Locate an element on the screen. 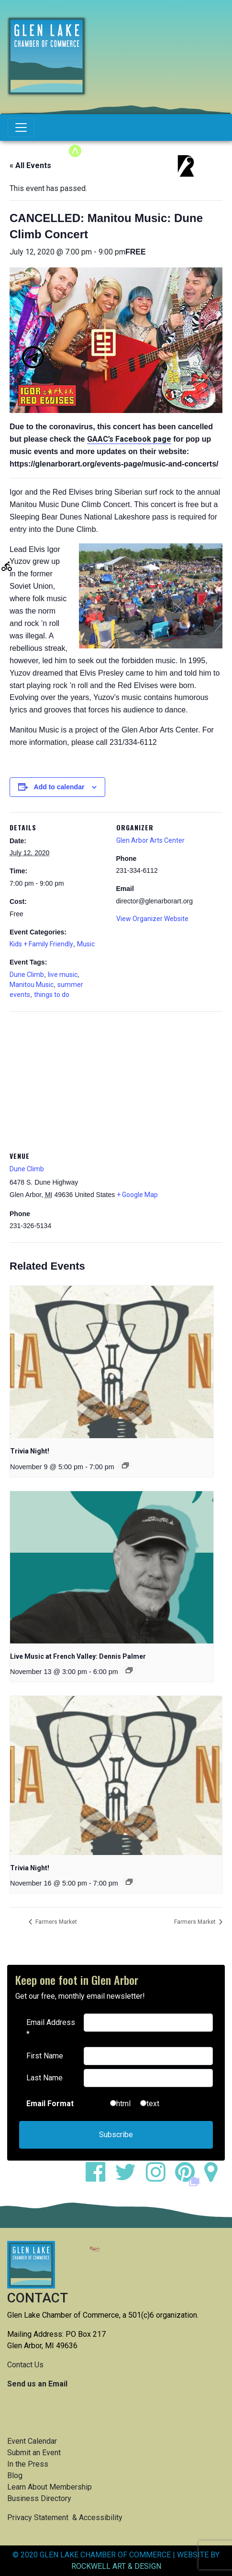  view article or news content is located at coordinates (103, 342).